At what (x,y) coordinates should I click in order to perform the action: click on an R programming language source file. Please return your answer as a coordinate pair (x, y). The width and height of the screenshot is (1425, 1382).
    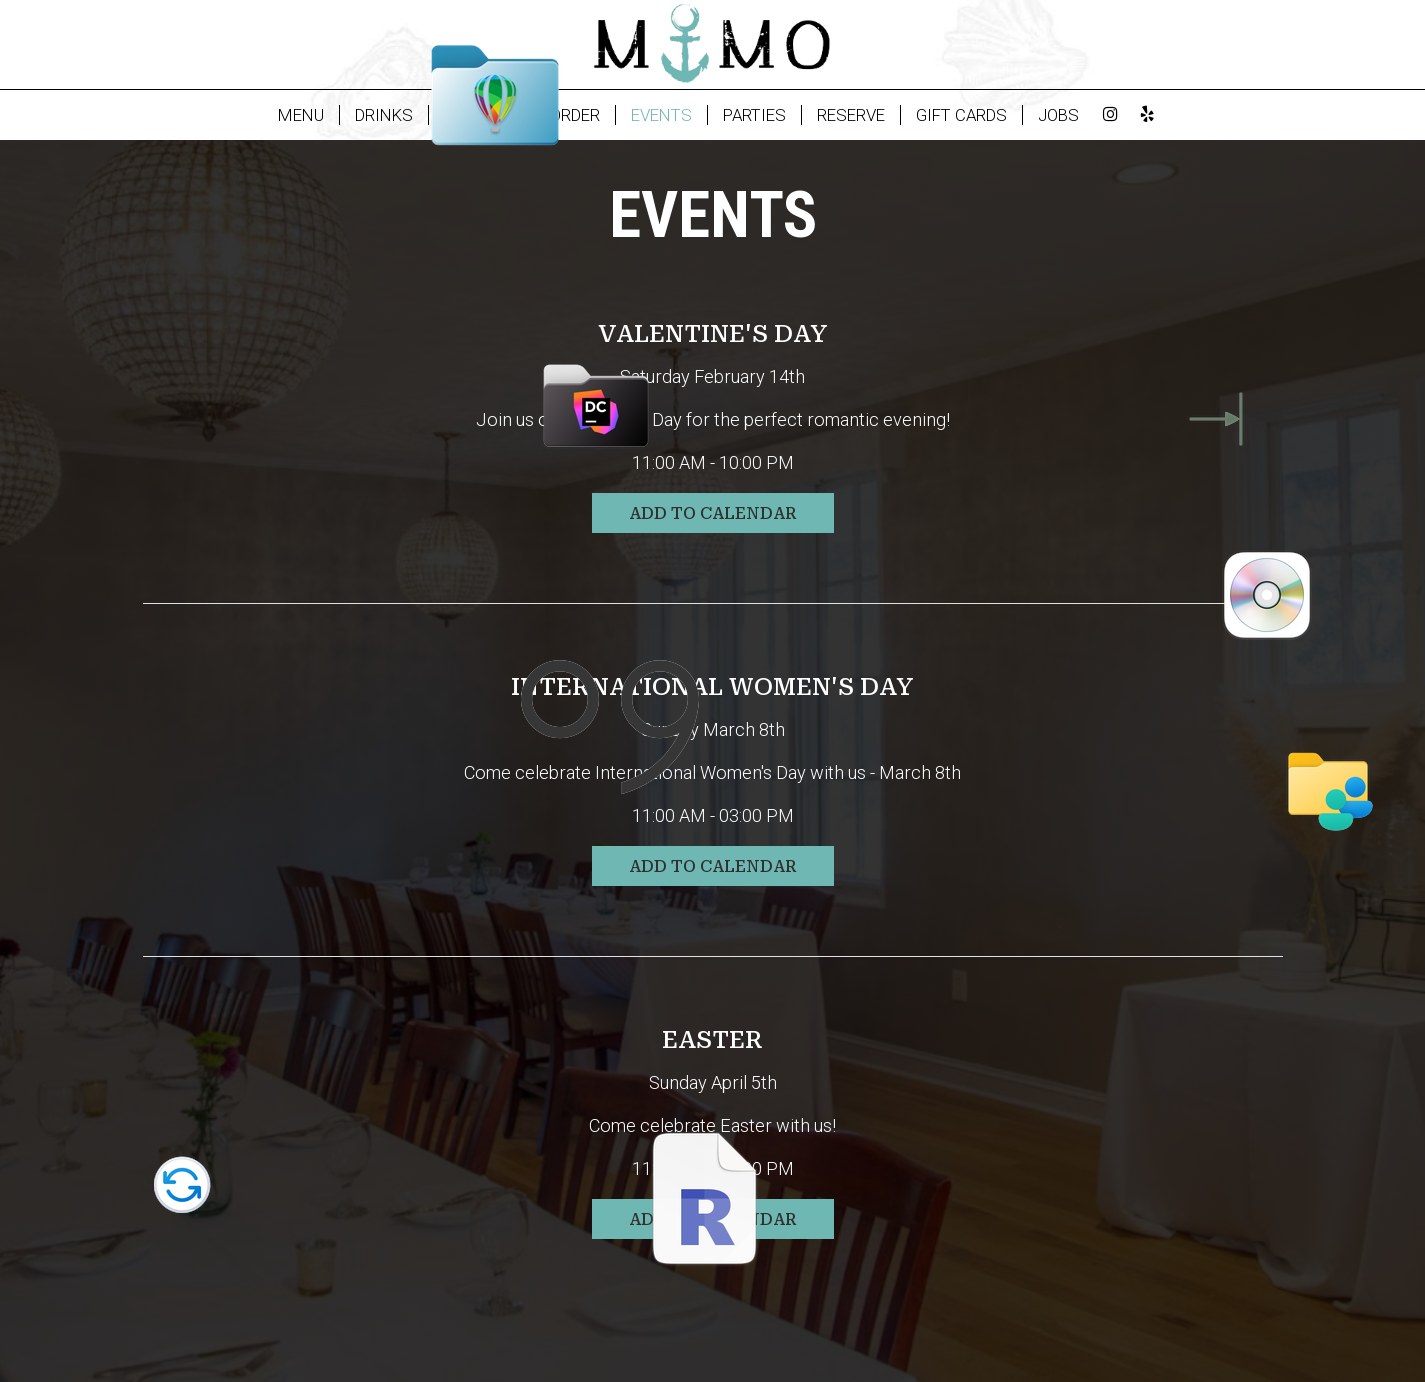
    Looking at the image, I should click on (704, 1198).